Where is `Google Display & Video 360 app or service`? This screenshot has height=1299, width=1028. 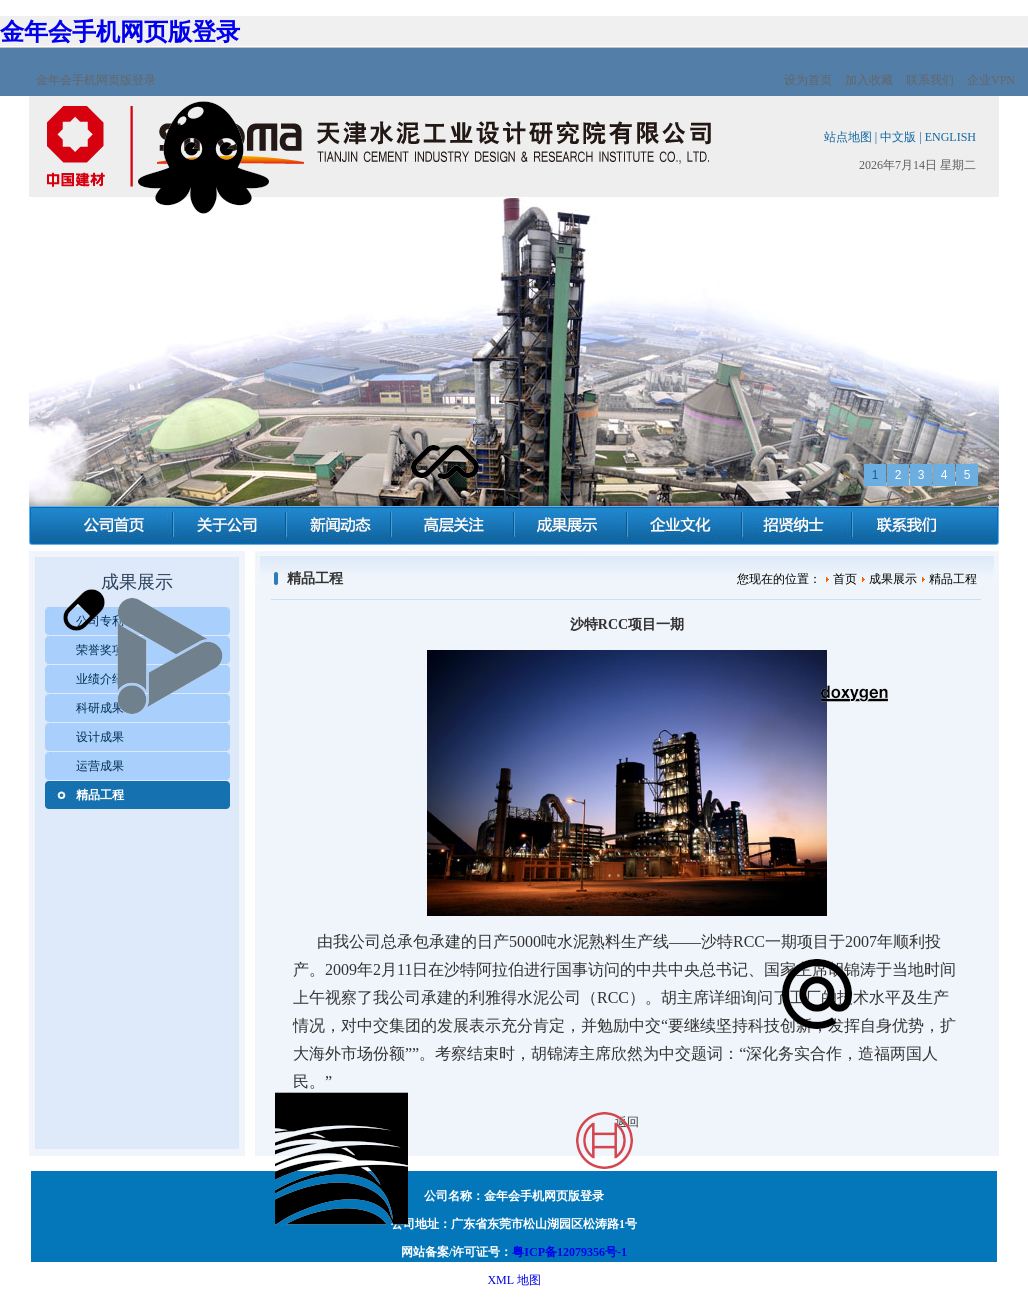
Google Display & Video 360 app or service is located at coordinates (170, 656).